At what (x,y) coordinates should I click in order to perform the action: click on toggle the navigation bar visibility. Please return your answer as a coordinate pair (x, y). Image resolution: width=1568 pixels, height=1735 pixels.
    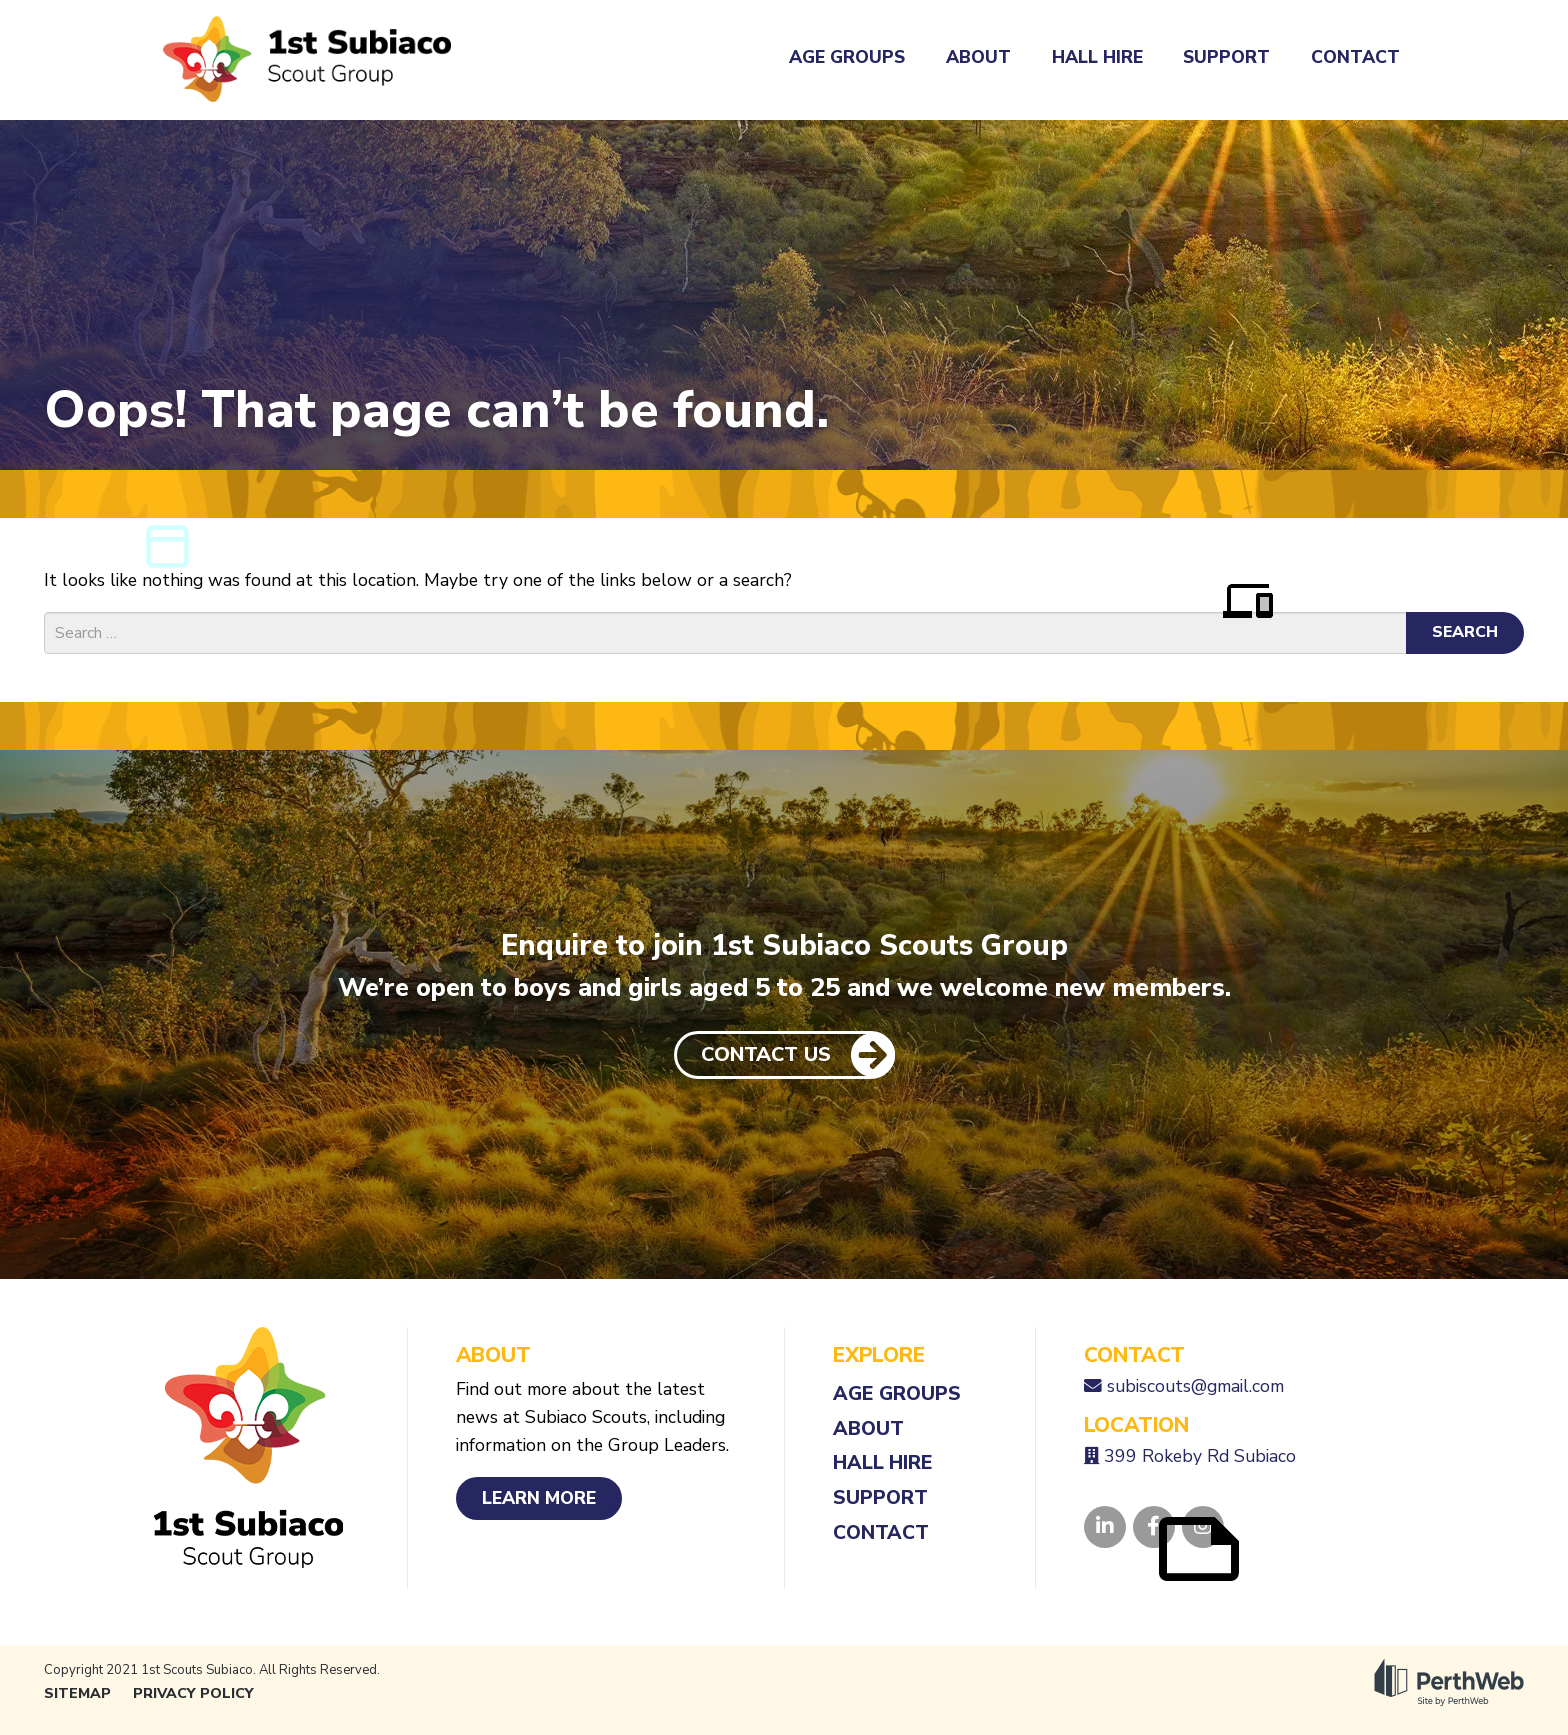
    Looking at the image, I should click on (167, 546).